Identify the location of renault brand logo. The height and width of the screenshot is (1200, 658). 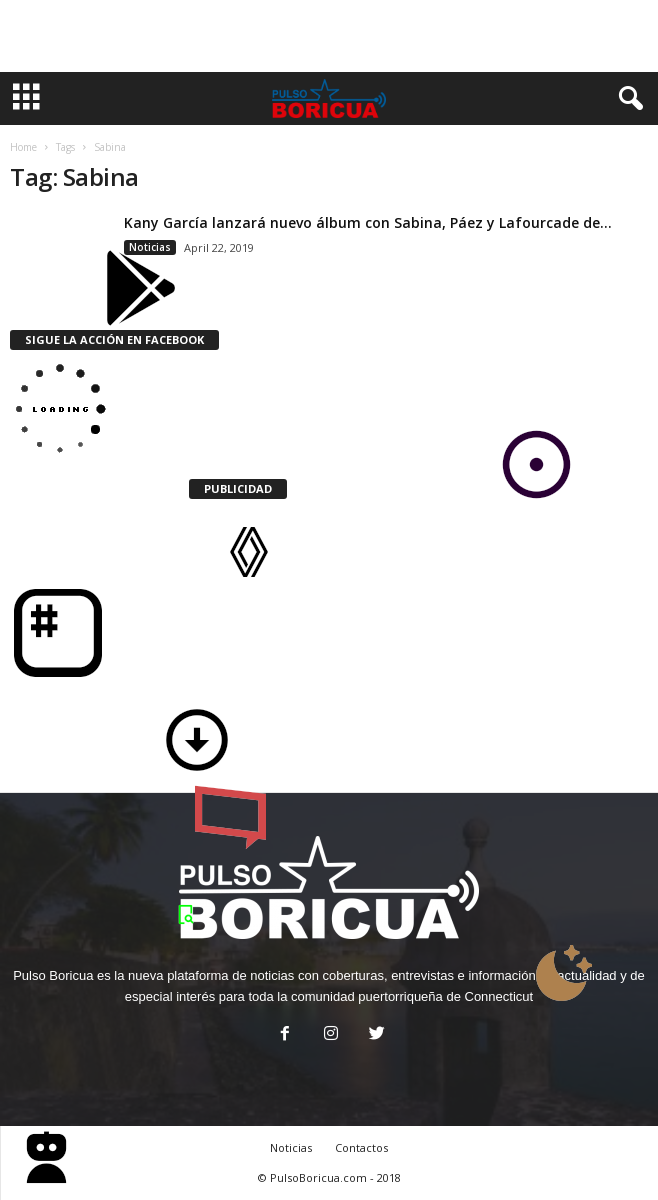
(249, 552).